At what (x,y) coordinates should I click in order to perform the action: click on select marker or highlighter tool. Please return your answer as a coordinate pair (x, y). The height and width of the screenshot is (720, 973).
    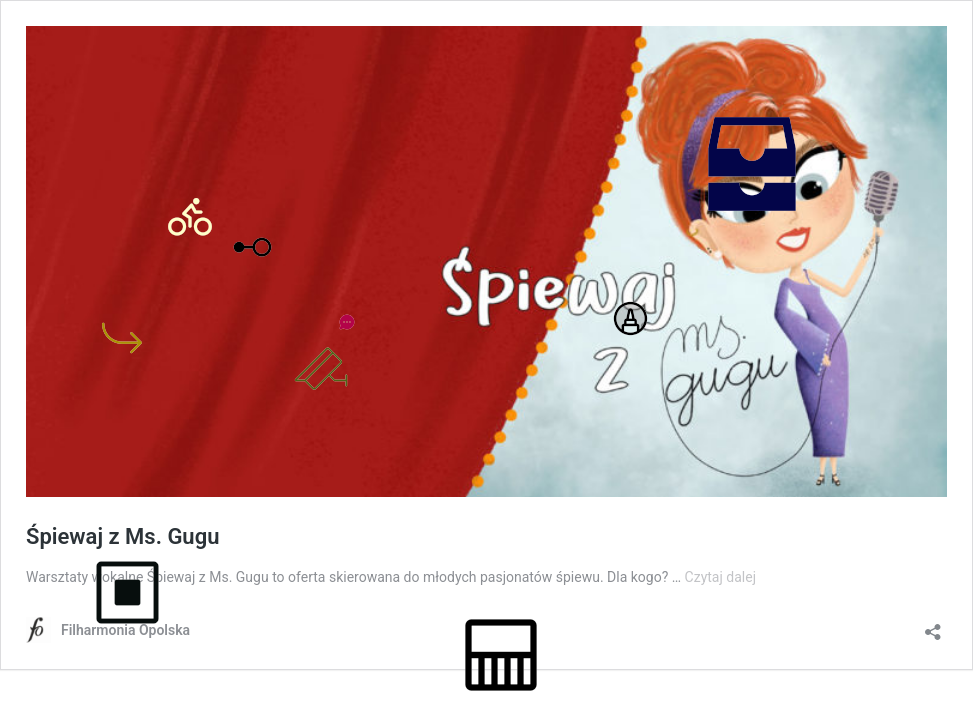
    Looking at the image, I should click on (630, 318).